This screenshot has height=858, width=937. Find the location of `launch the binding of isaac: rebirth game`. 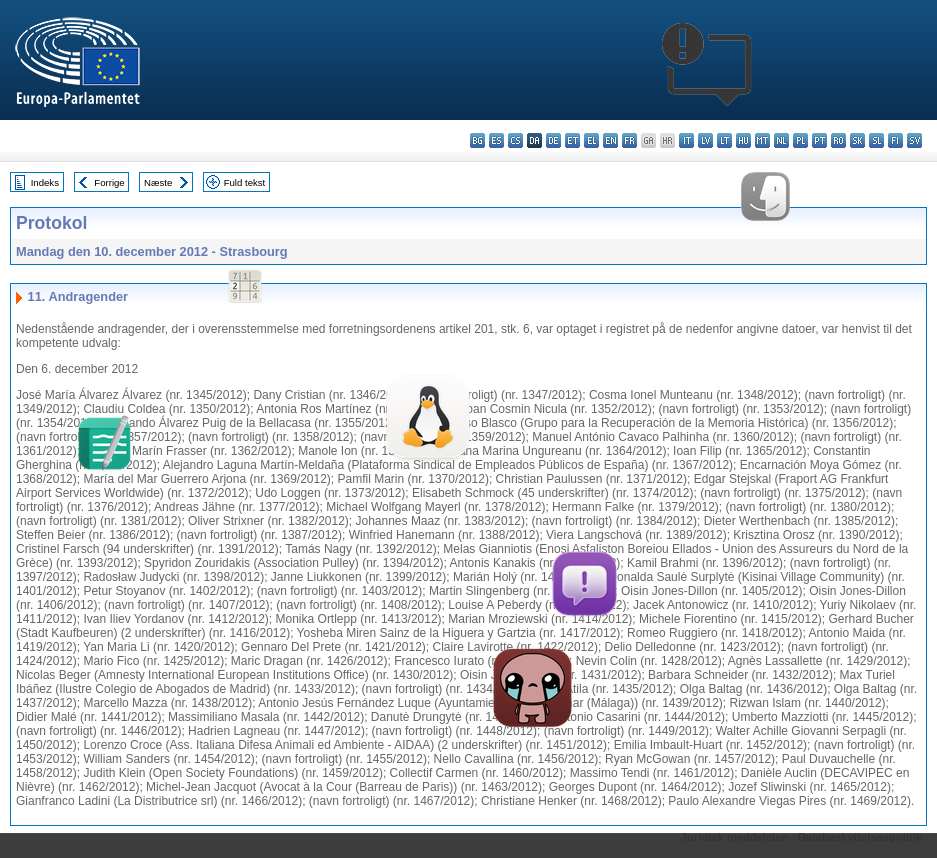

launch the binding of isaac: rebirth game is located at coordinates (532, 686).